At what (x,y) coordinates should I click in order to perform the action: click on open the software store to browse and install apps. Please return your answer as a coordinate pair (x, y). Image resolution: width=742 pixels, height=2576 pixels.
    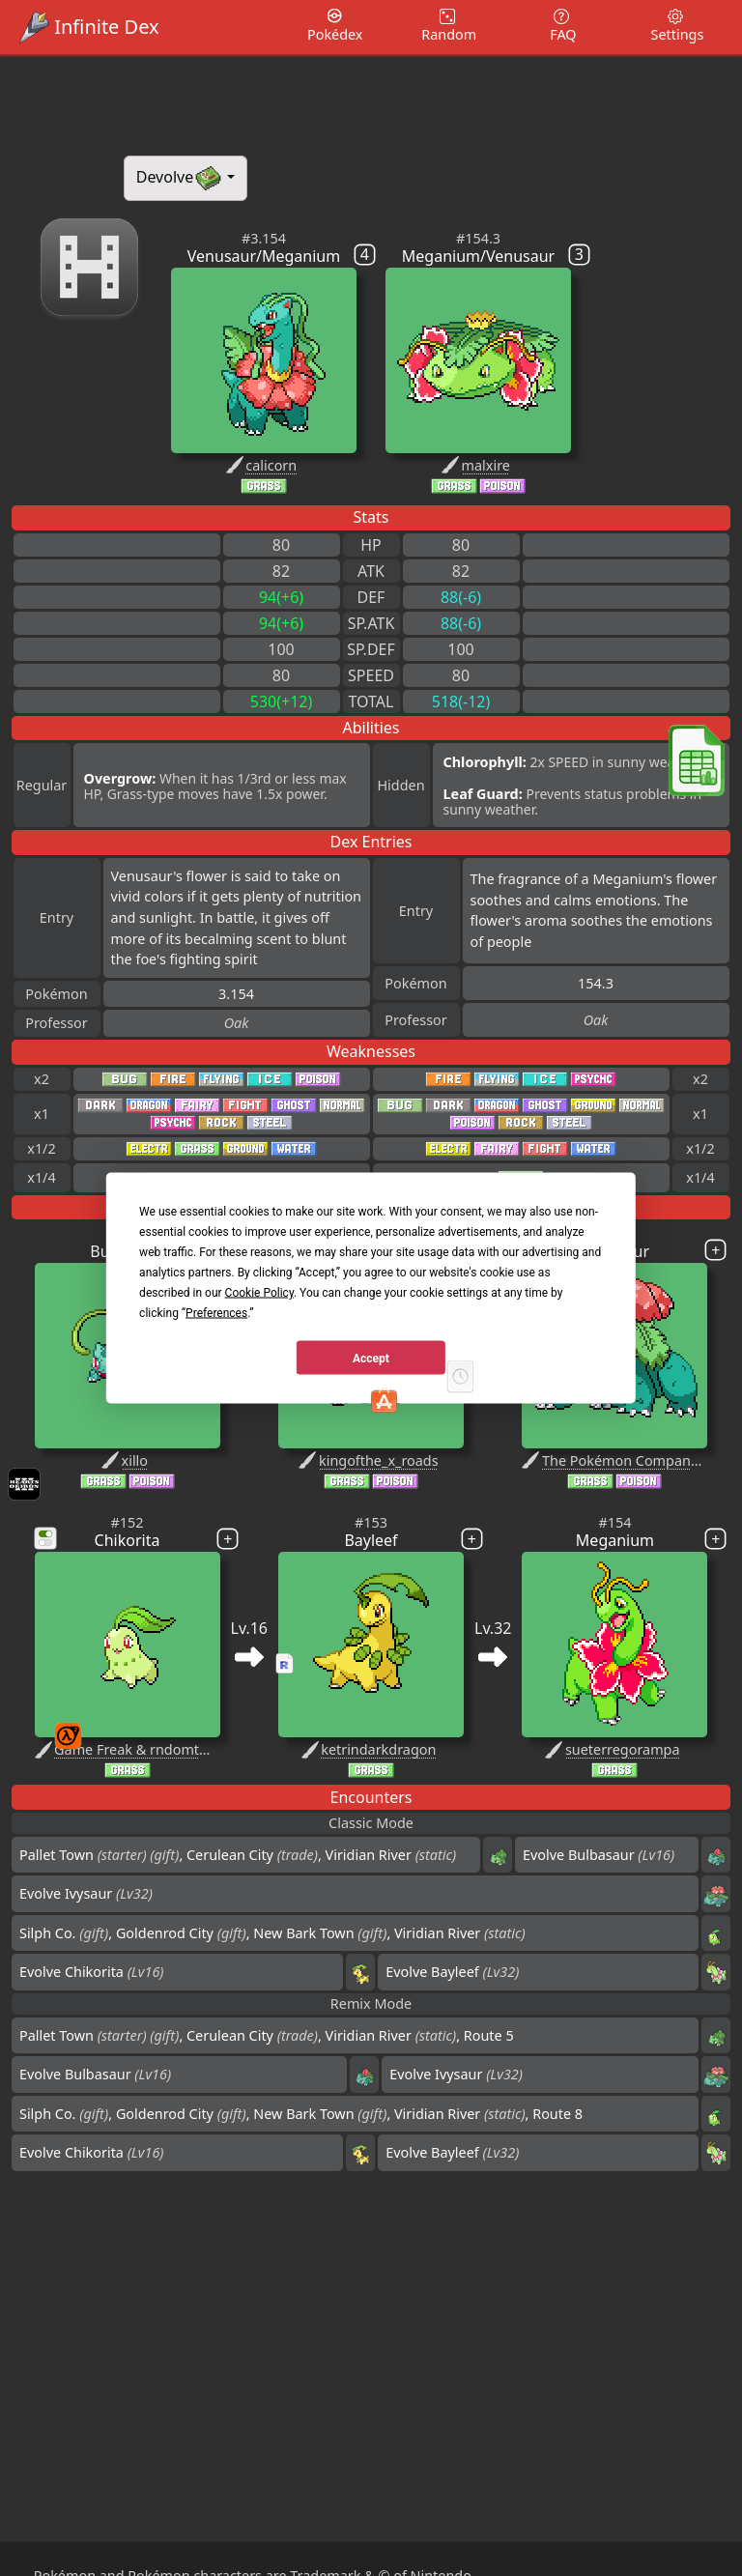
    Looking at the image, I should click on (384, 1401).